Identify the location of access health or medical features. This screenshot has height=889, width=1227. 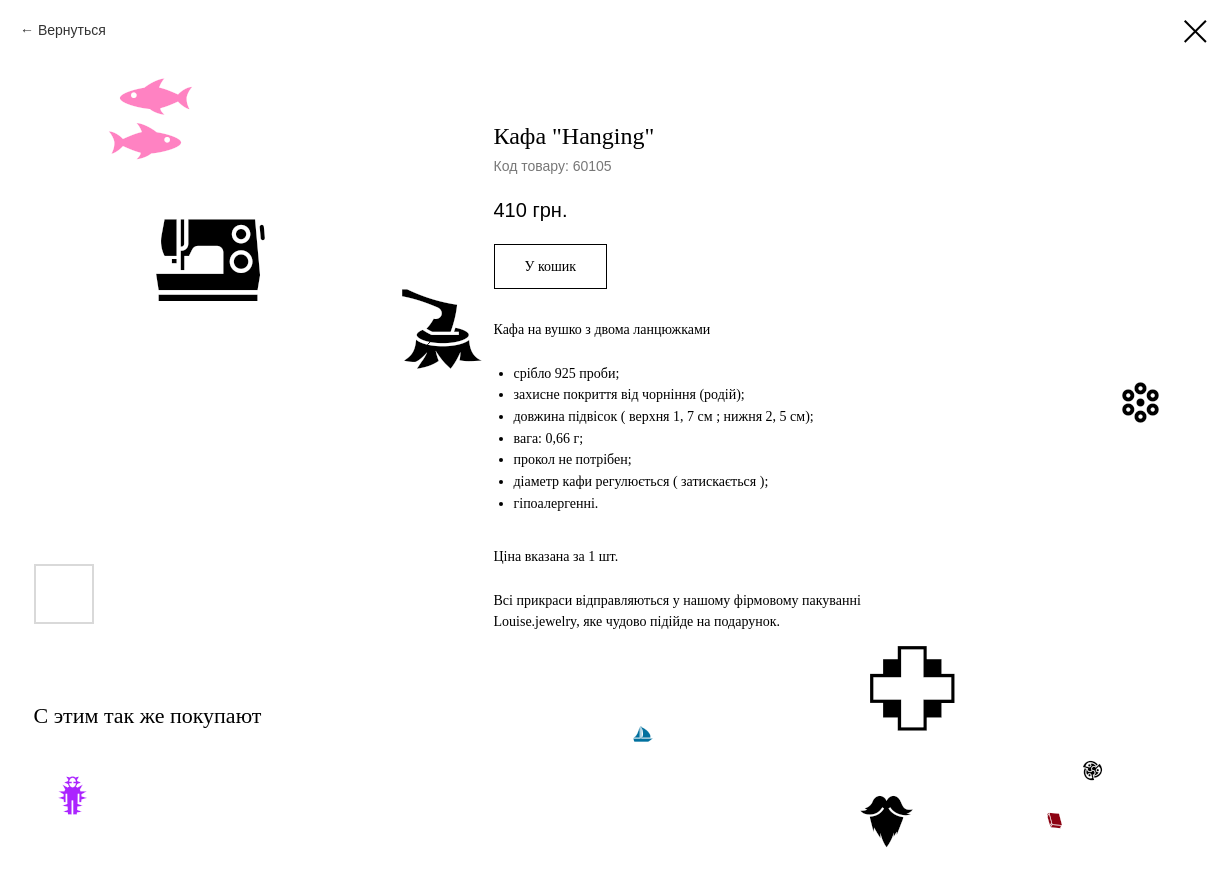
(912, 687).